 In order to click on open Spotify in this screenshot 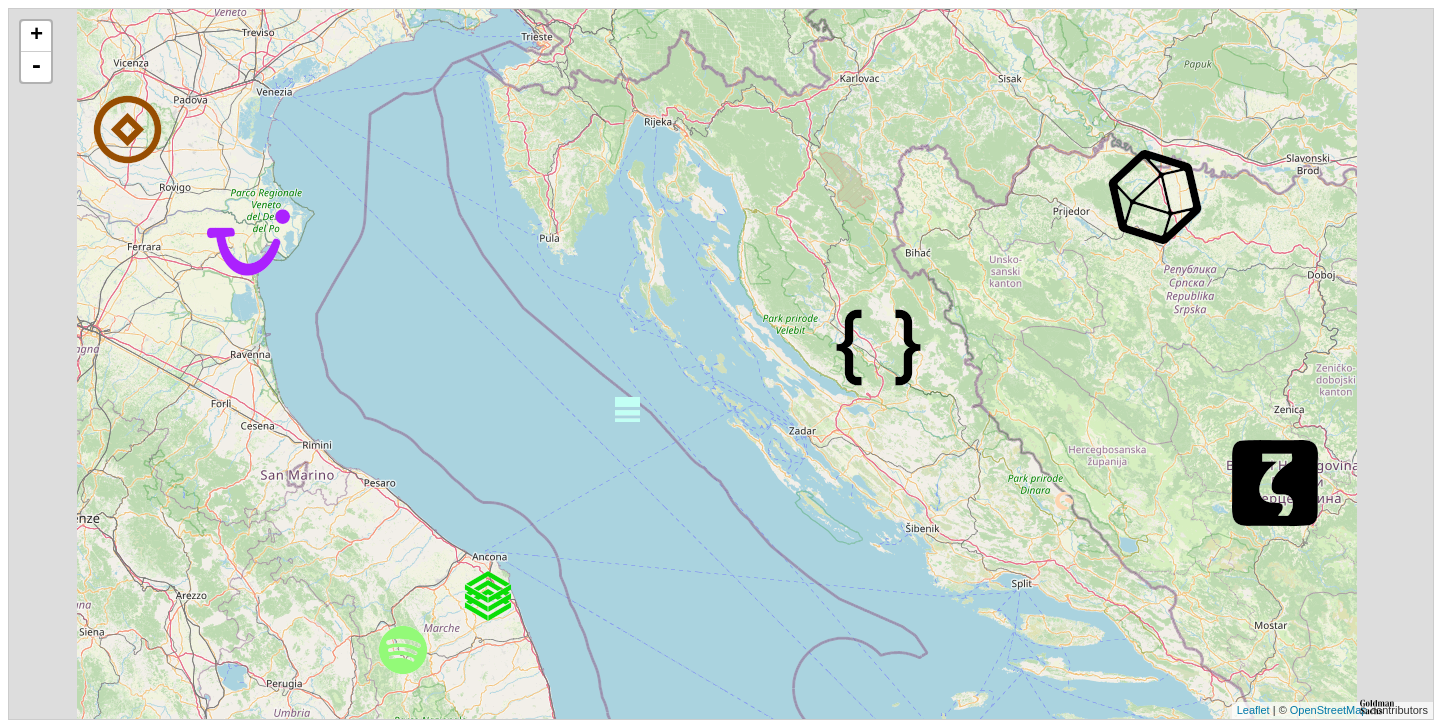, I will do `click(403, 650)`.